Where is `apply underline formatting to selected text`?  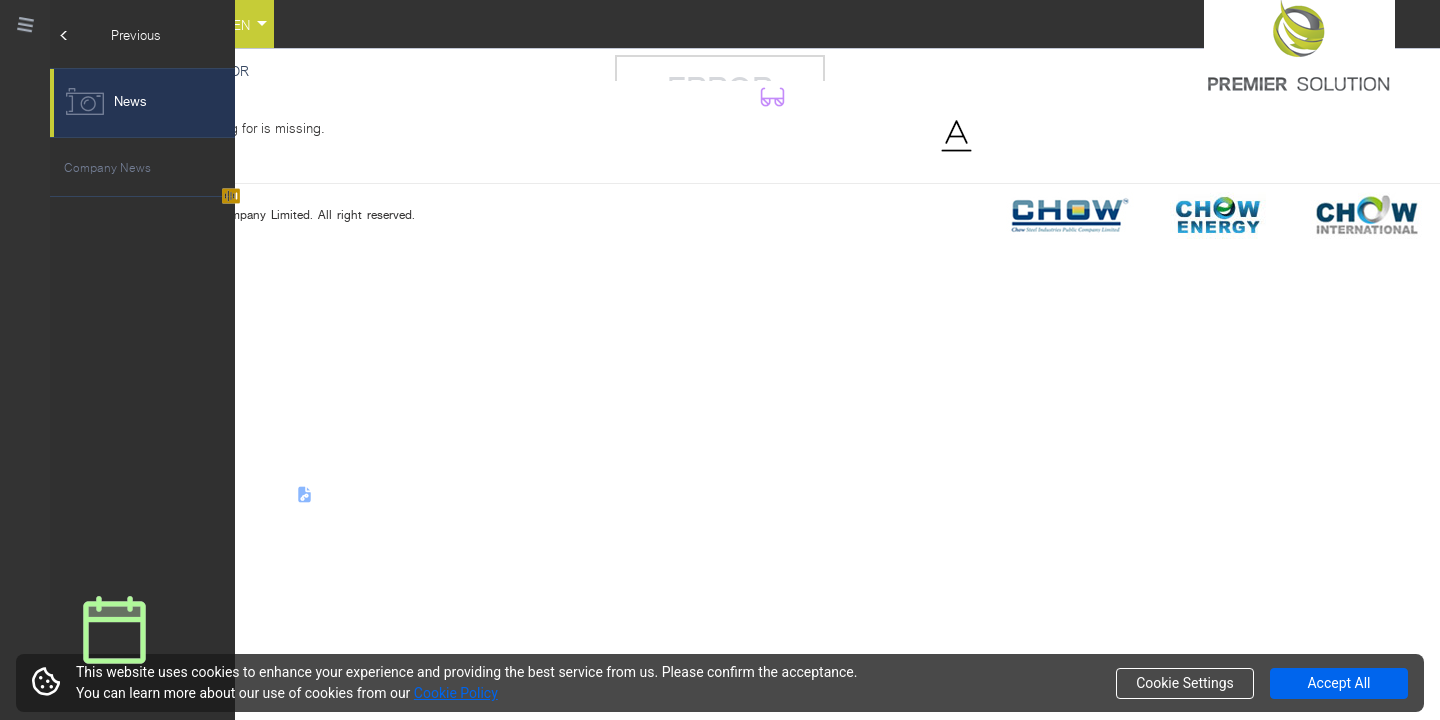 apply underline formatting to selected text is located at coordinates (956, 136).